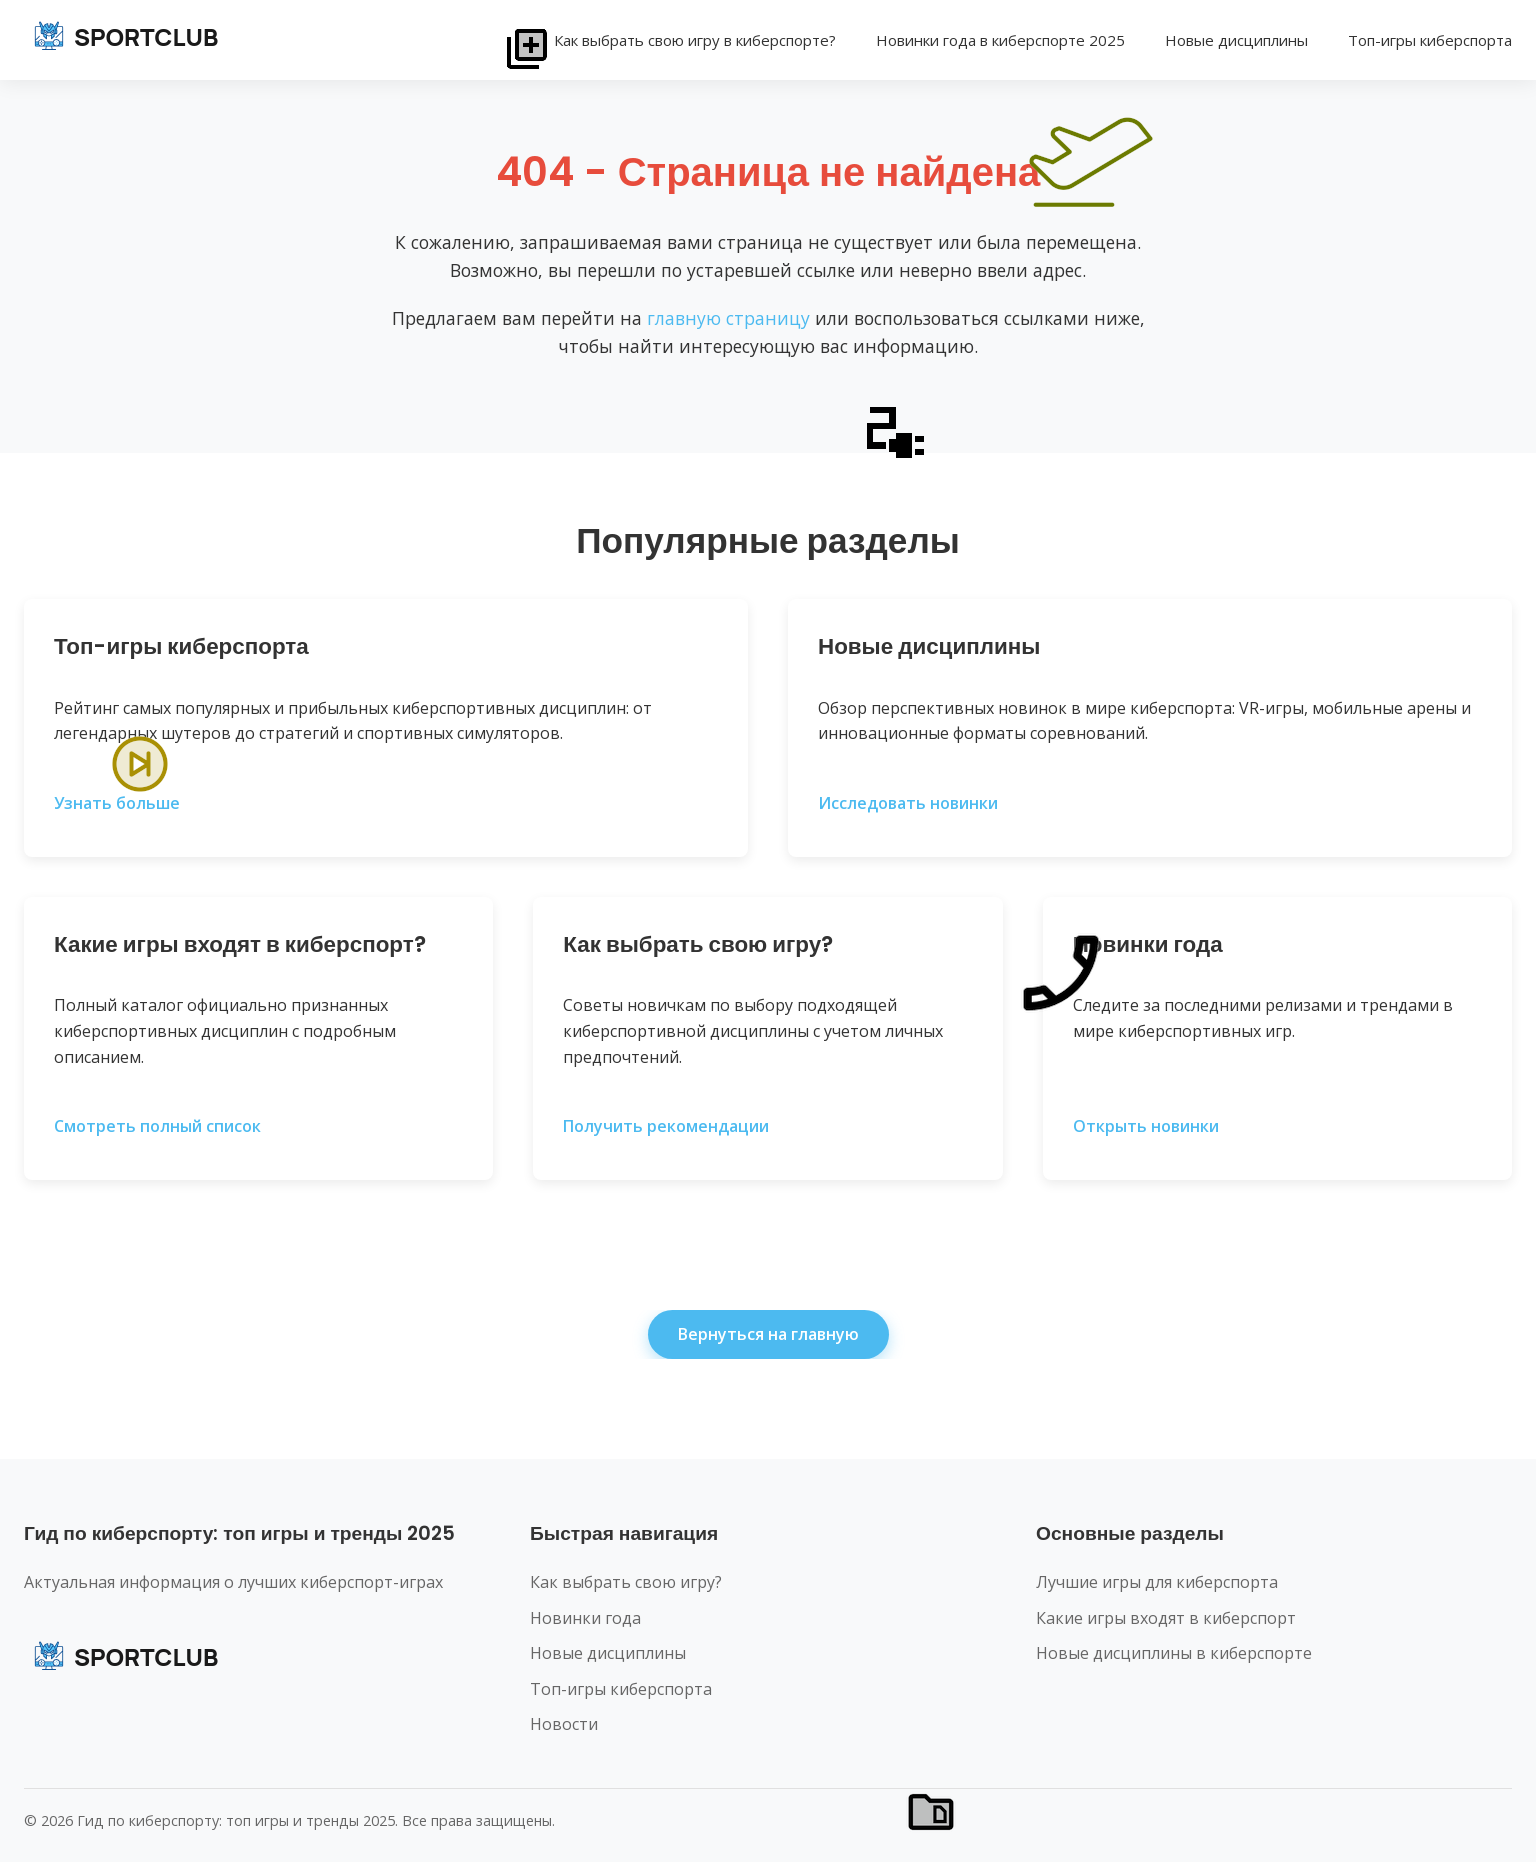 Image resolution: width=1536 pixels, height=1862 pixels. I want to click on access saved code snippets, so click(931, 1812).